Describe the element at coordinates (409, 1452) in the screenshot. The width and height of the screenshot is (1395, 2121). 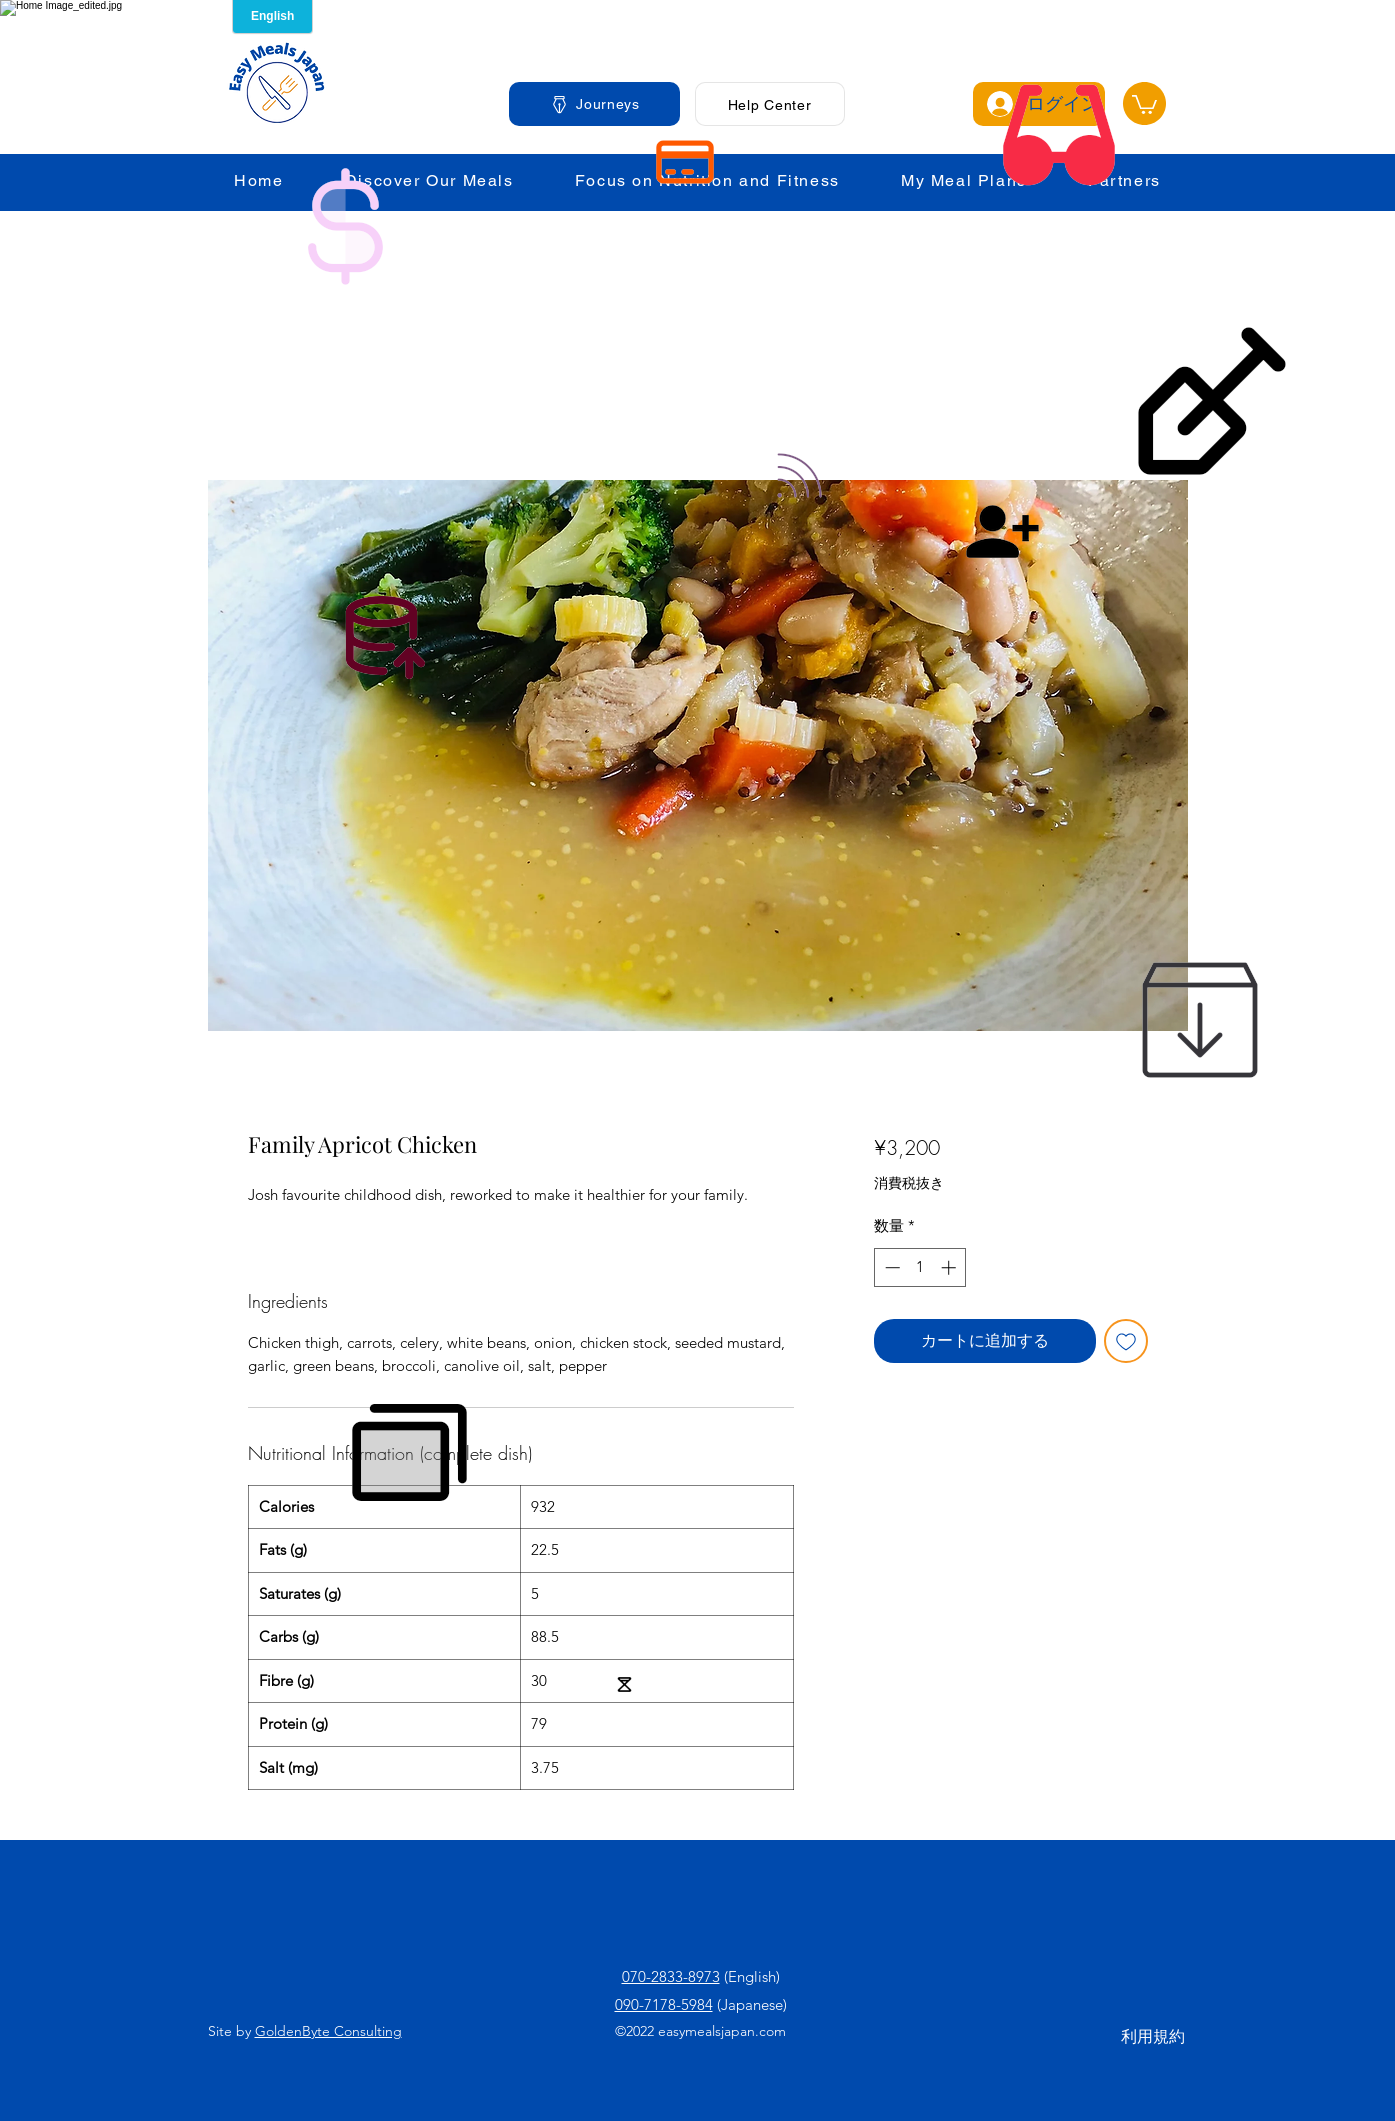
I see `view stacked cards or layers` at that location.